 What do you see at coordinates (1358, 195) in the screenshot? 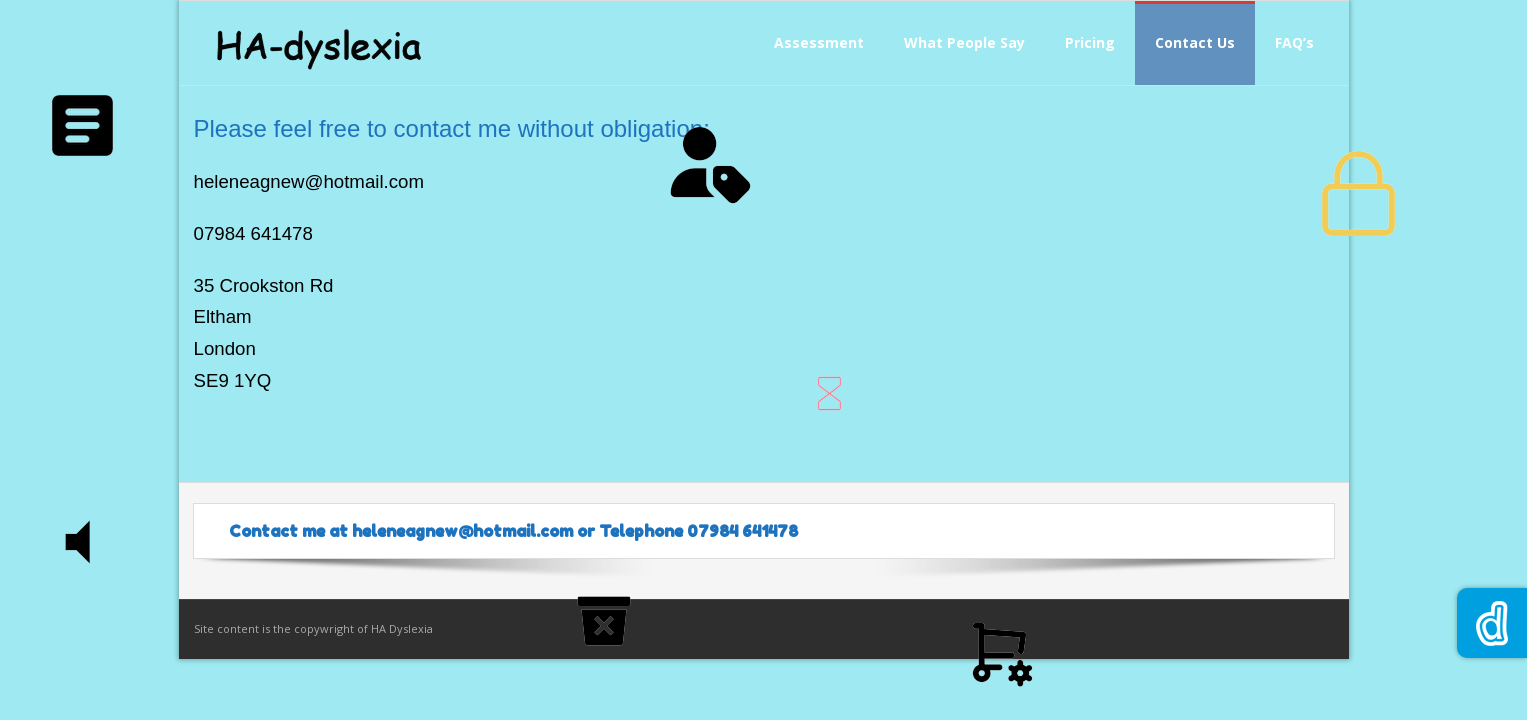
I see `indicates a locked or secure item` at bounding box center [1358, 195].